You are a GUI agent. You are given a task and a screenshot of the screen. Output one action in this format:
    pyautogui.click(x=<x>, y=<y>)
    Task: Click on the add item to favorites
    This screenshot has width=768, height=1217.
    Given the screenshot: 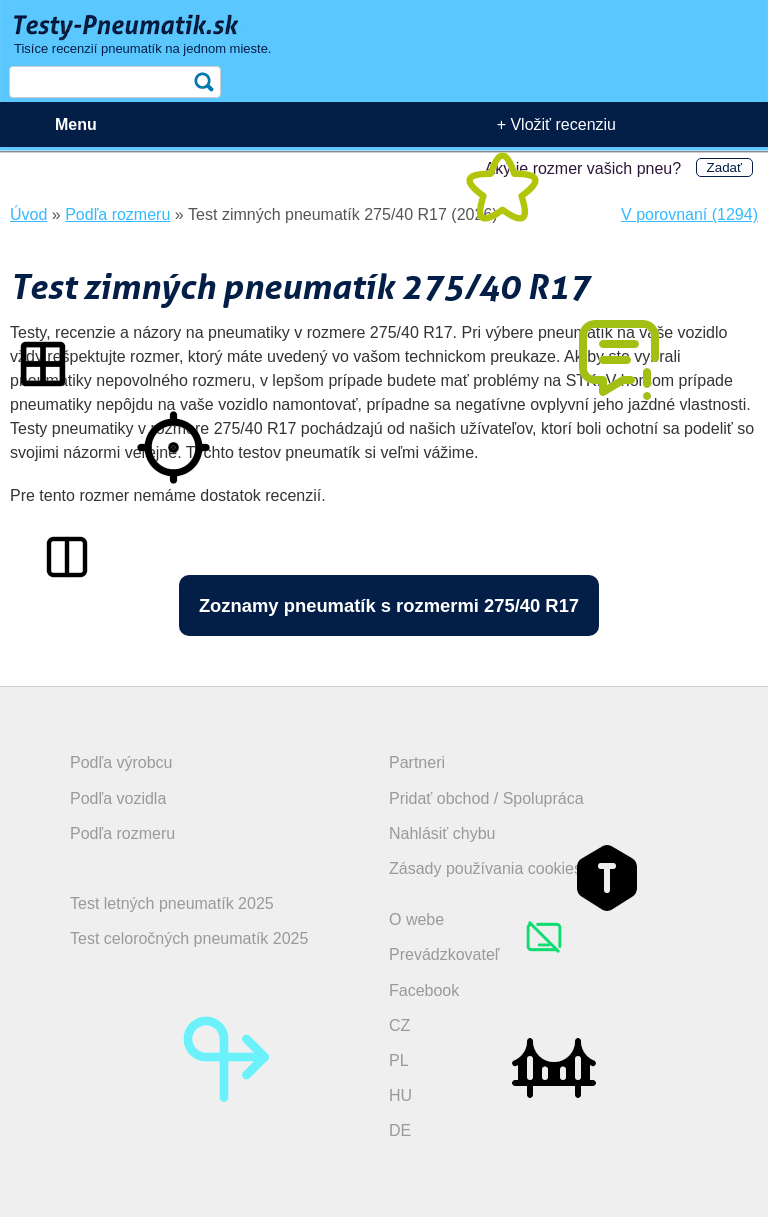 What is the action you would take?
    pyautogui.click(x=502, y=188)
    